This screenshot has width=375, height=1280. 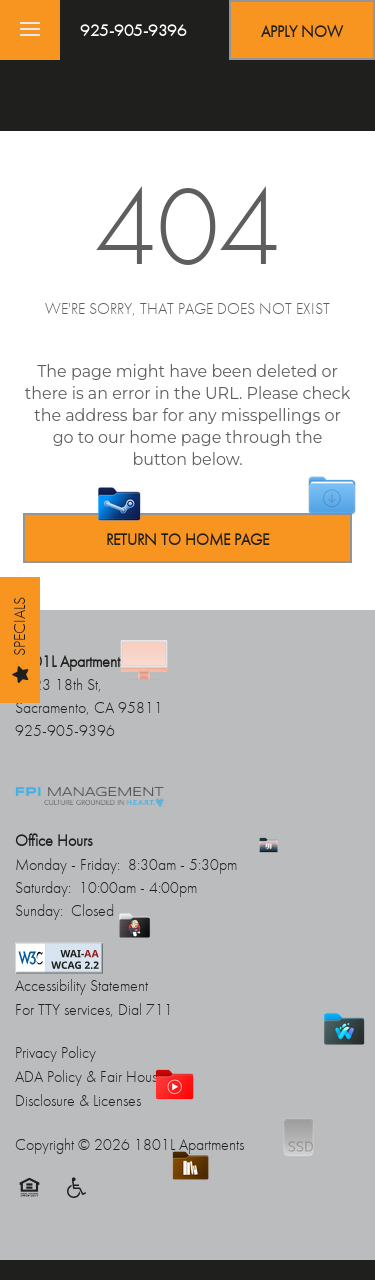 What do you see at coordinates (144, 659) in the screenshot?
I see `represents an iMac device in system settings` at bounding box center [144, 659].